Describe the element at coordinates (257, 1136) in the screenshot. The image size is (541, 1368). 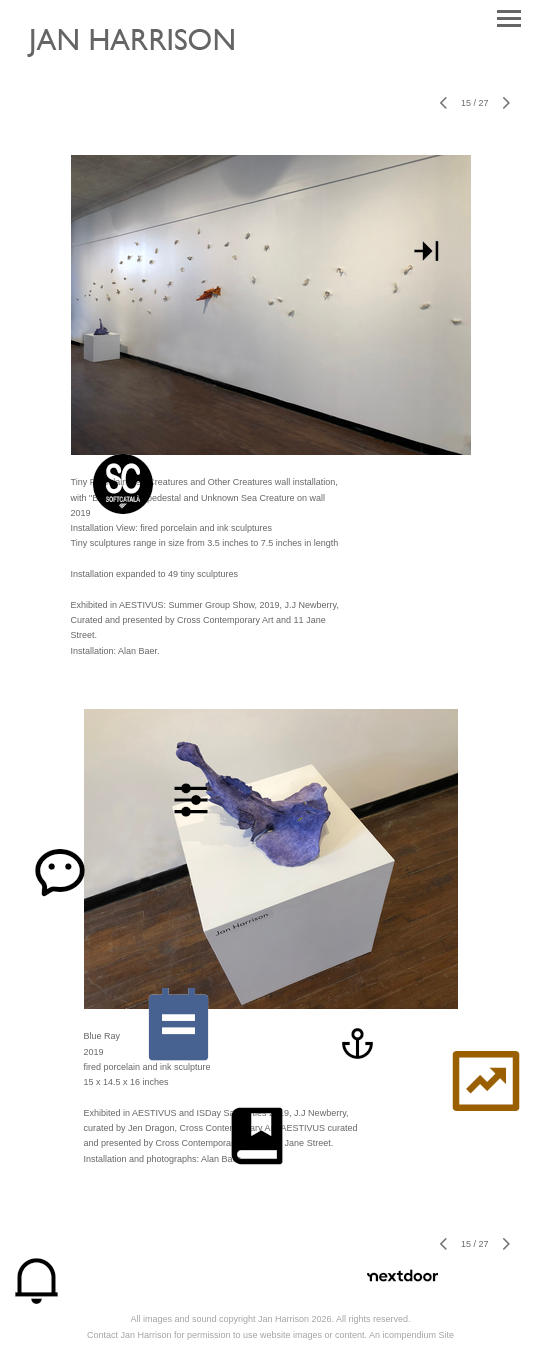
I see `access your bookmarked items` at that location.